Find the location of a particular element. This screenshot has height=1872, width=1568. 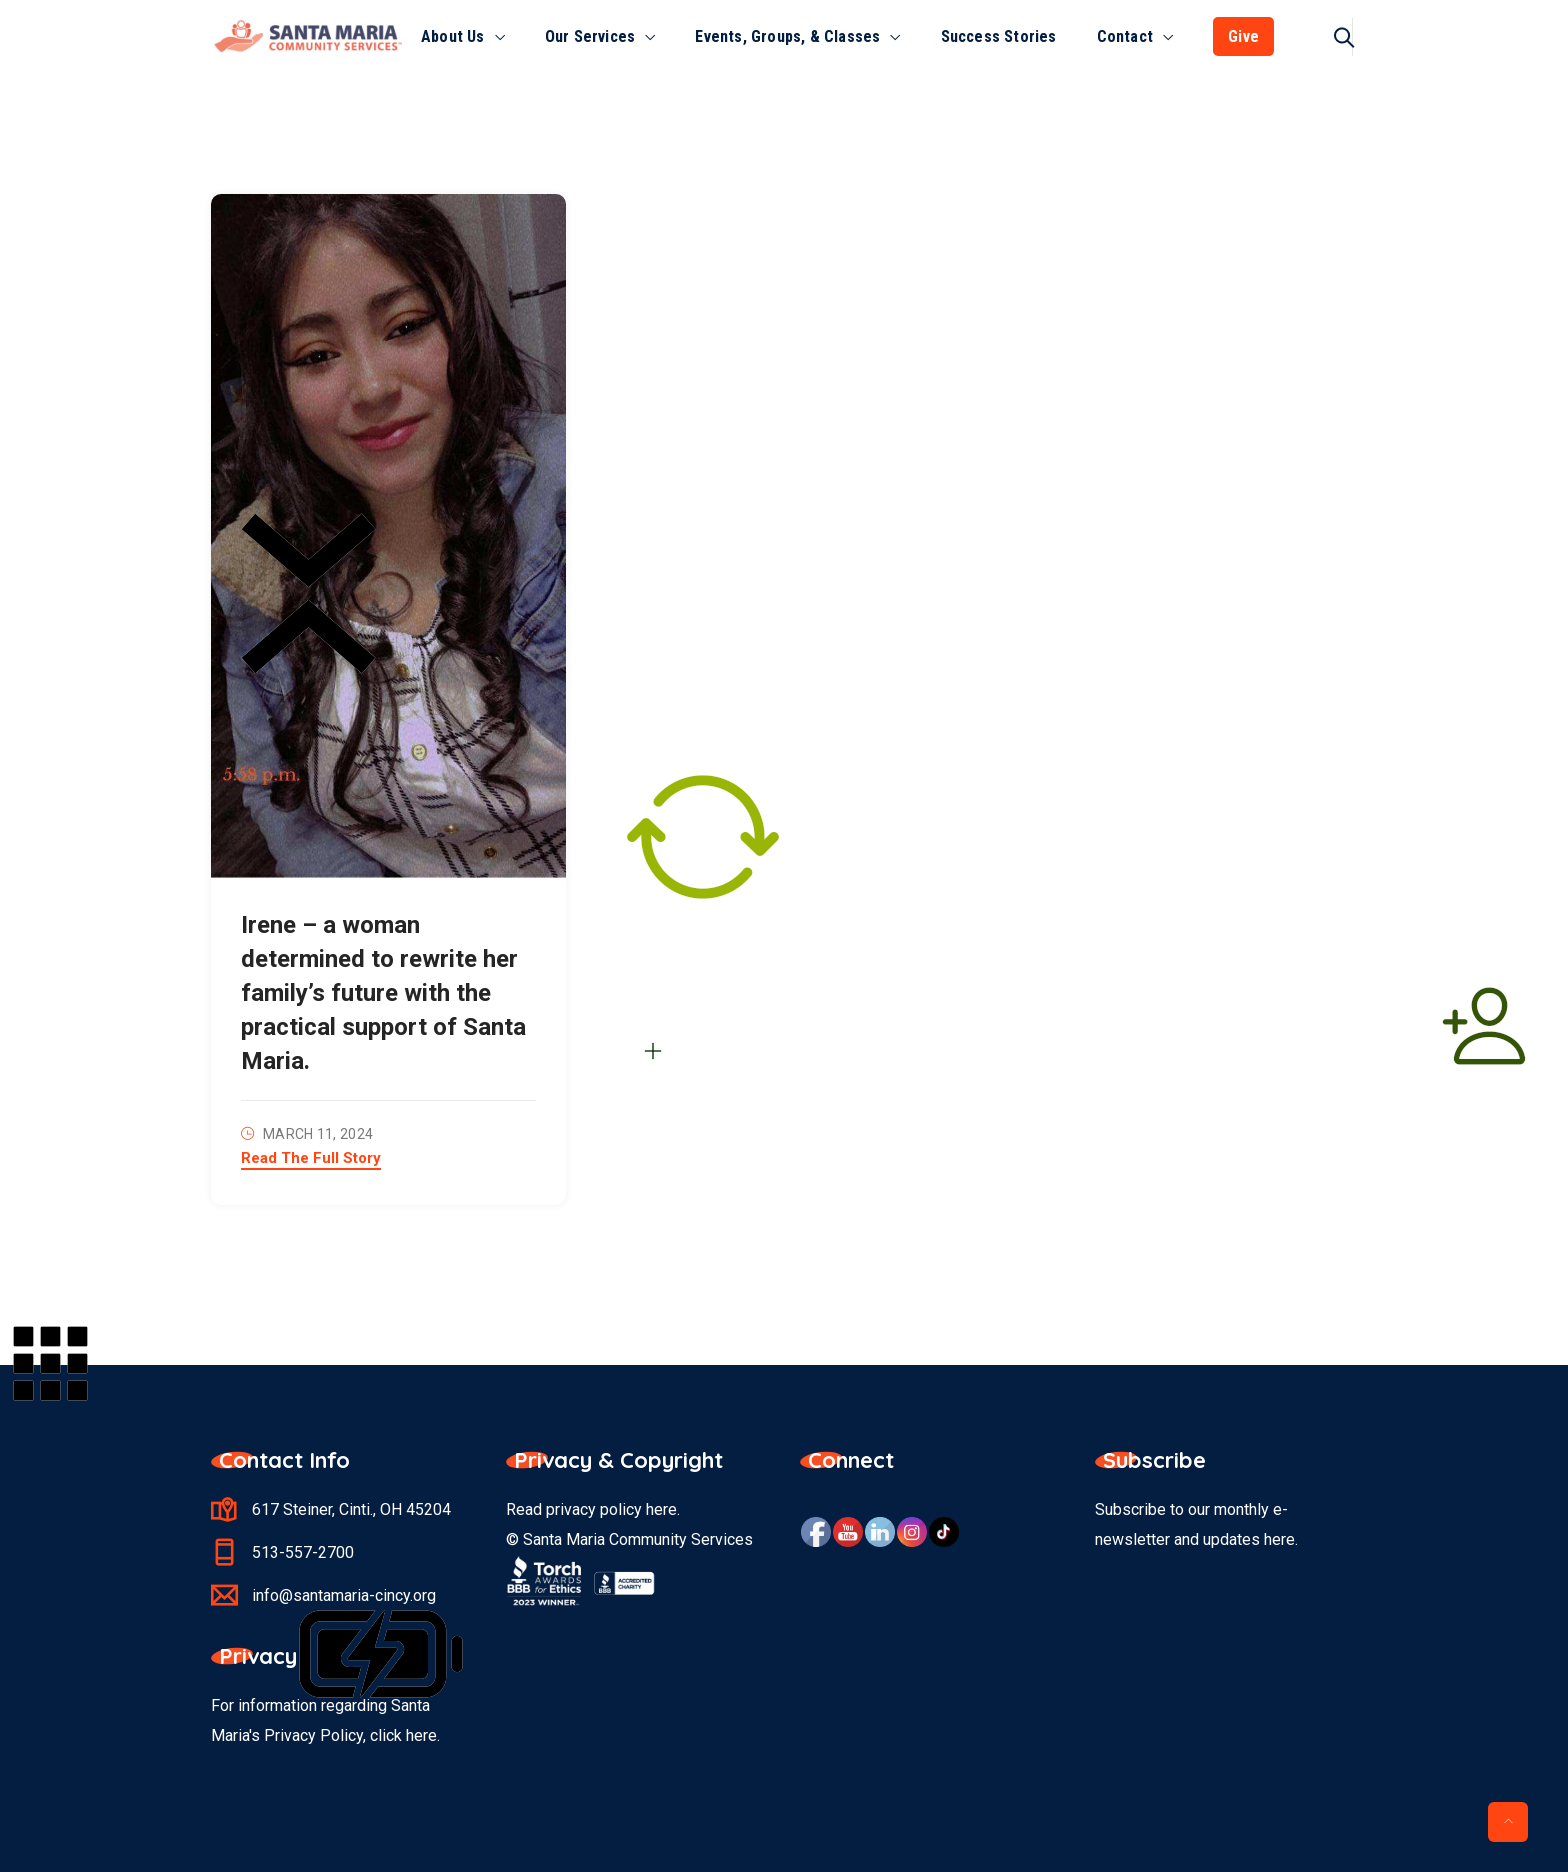

open the app drawer or menu is located at coordinates (50, 1363).